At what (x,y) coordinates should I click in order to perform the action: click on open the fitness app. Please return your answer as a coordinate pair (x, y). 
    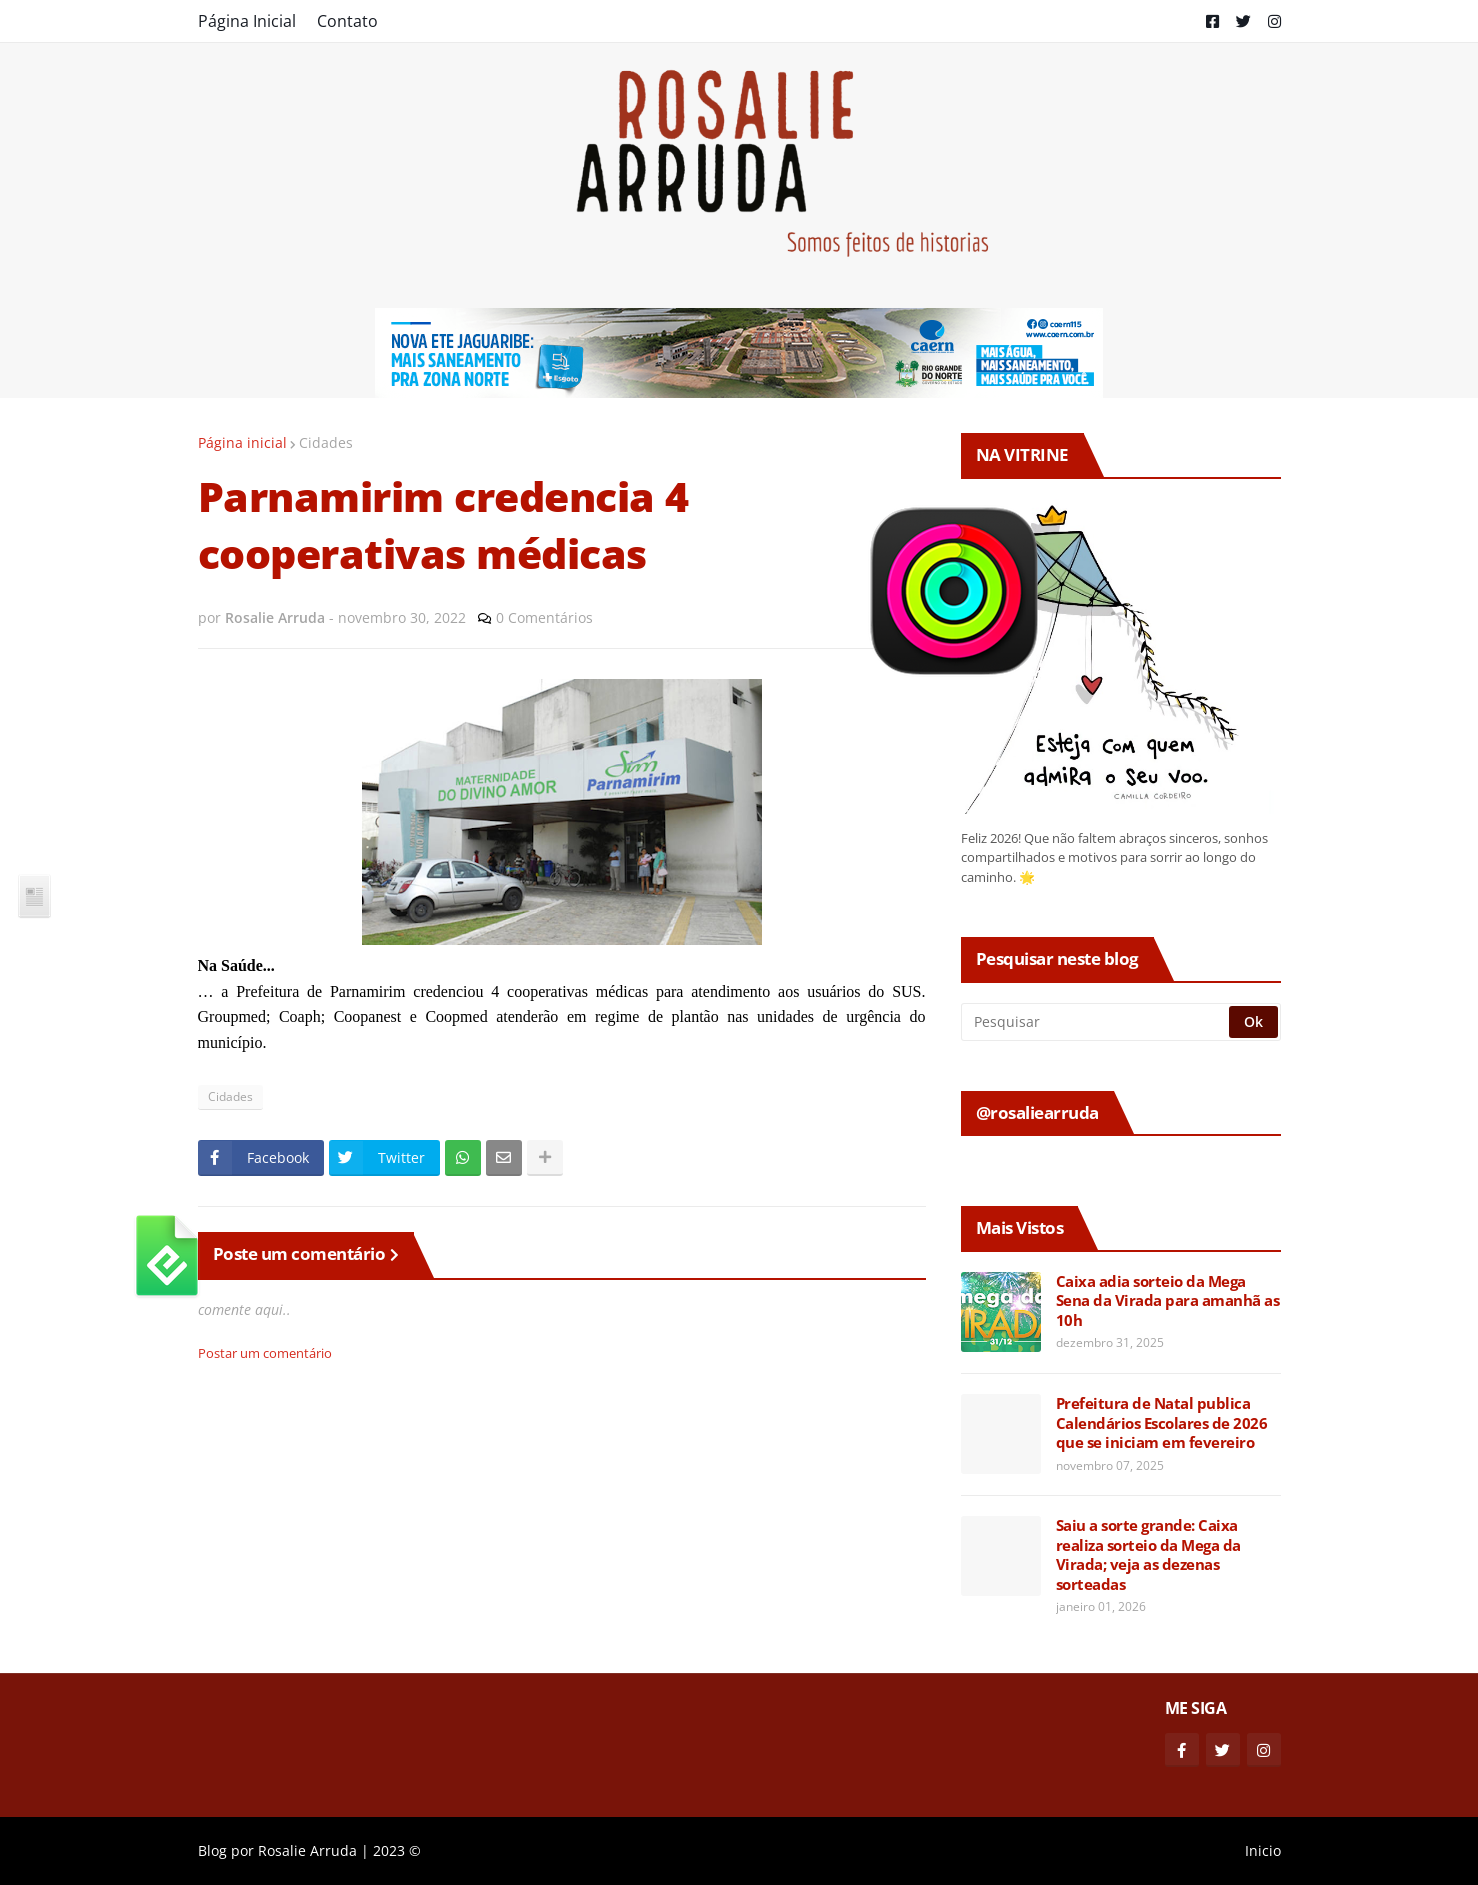
    Looking at the image, I should click on (954, 591).